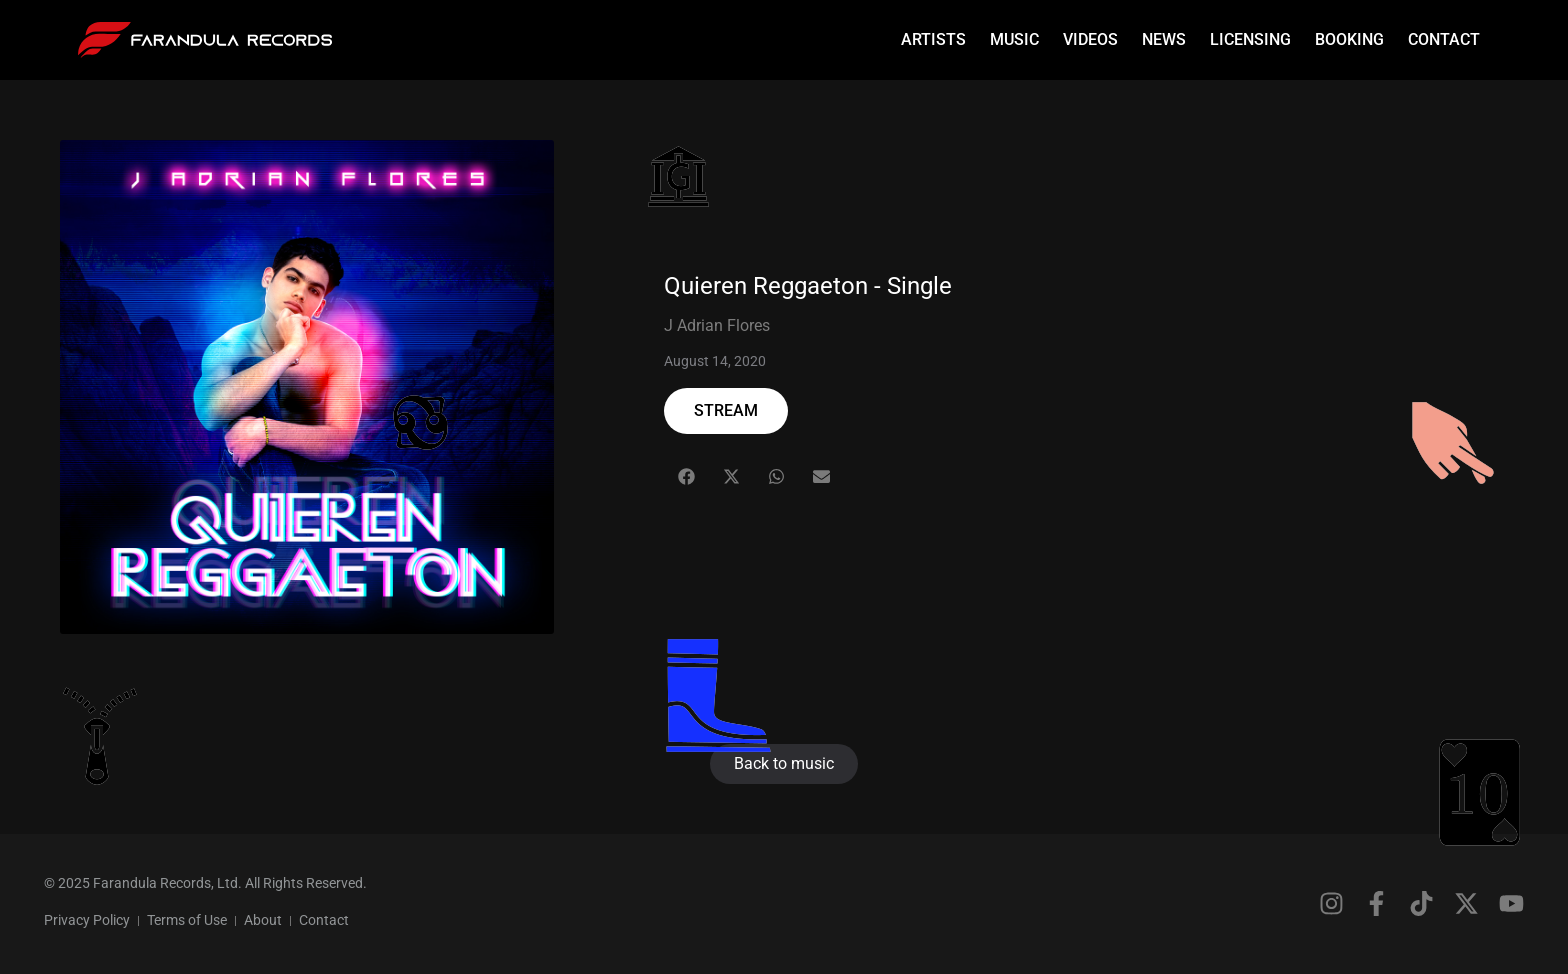 The height and width of the screenshot is (974, 1568). What do you see at coordinates (1453, 443) in the screenshot?
I see `indicates hoping for luck or a positive outcome` at bounding box center [1453, 443].